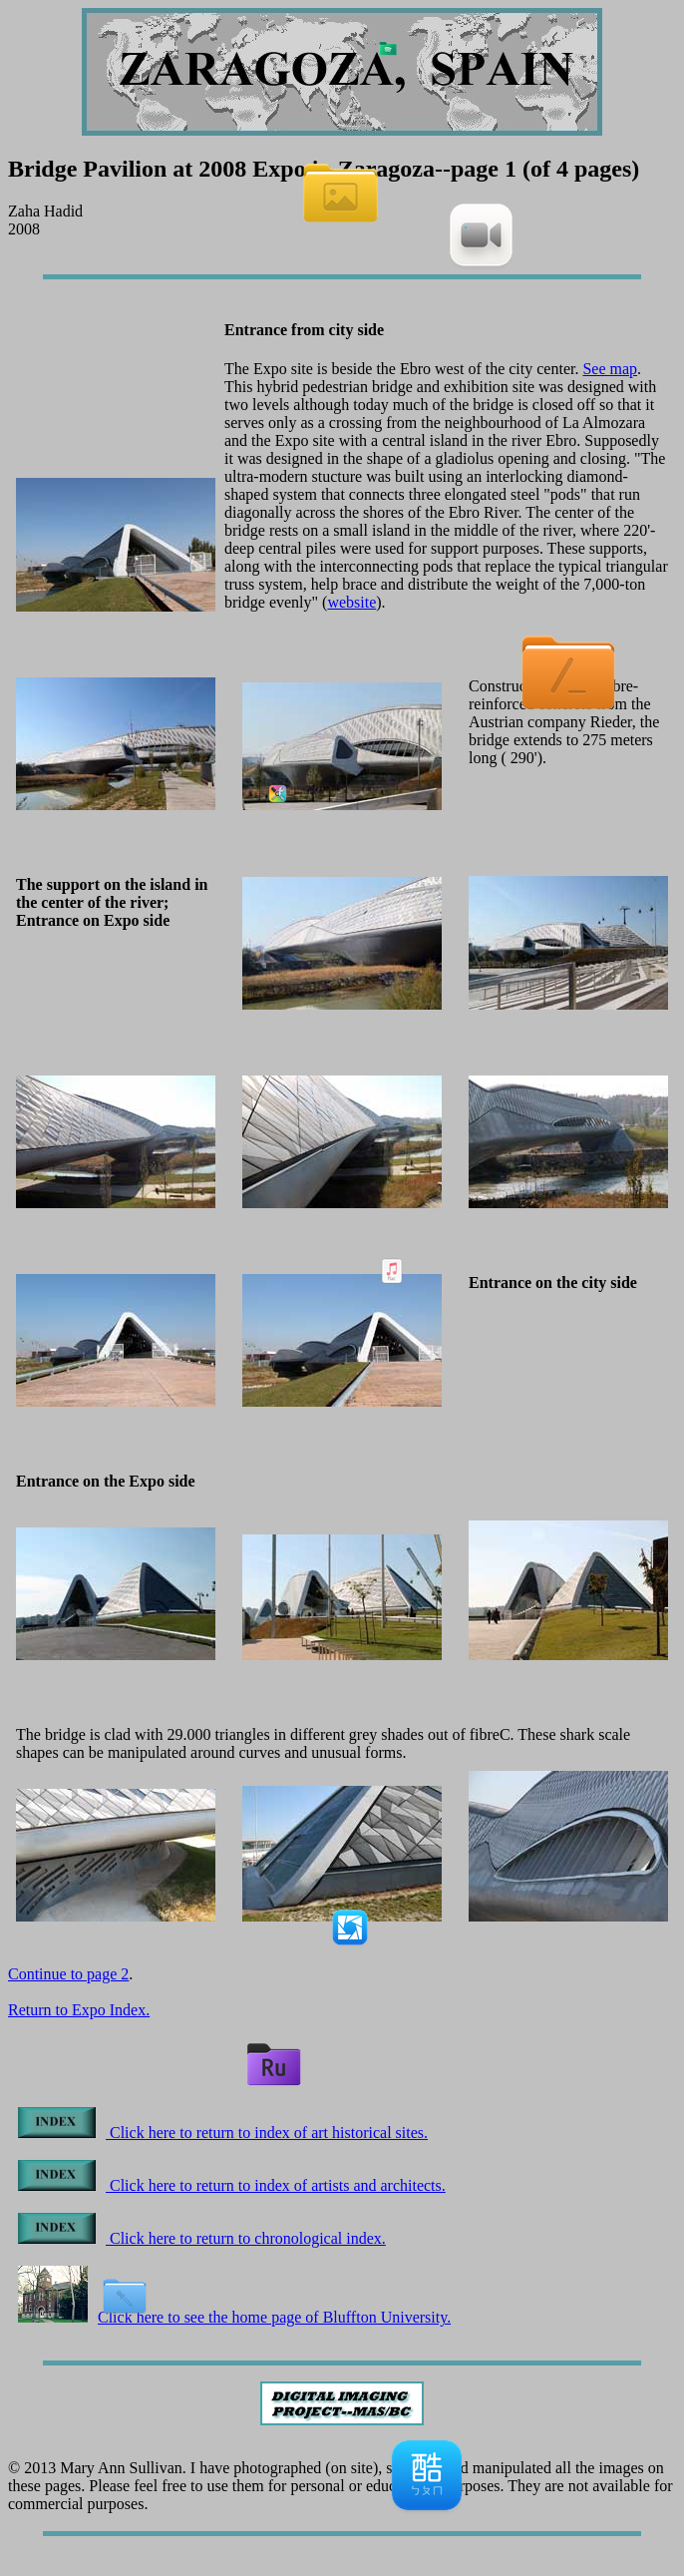  Describe the element at coordinates (277, 793) in the screenshot. I see `open ColorSync Utility to manage color profiles` at that location.